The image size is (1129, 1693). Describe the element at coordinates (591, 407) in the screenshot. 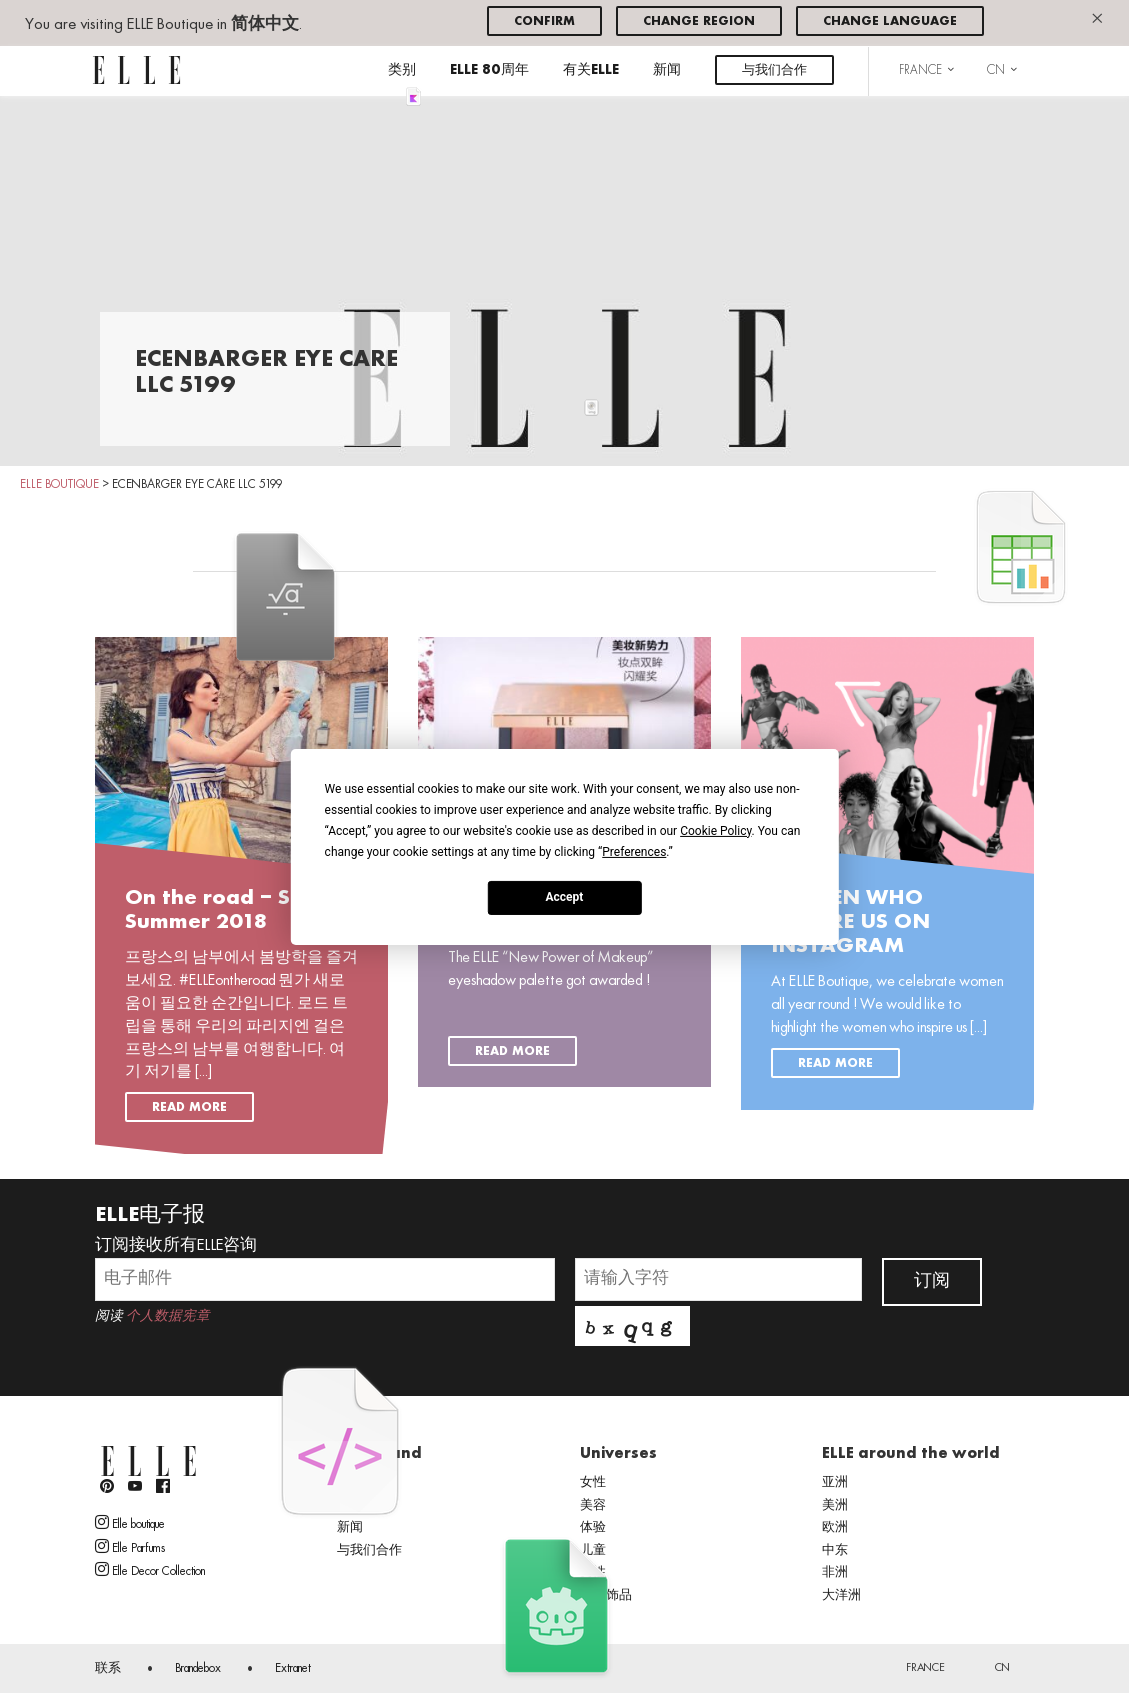

I see `a raw disk image file` at that location.